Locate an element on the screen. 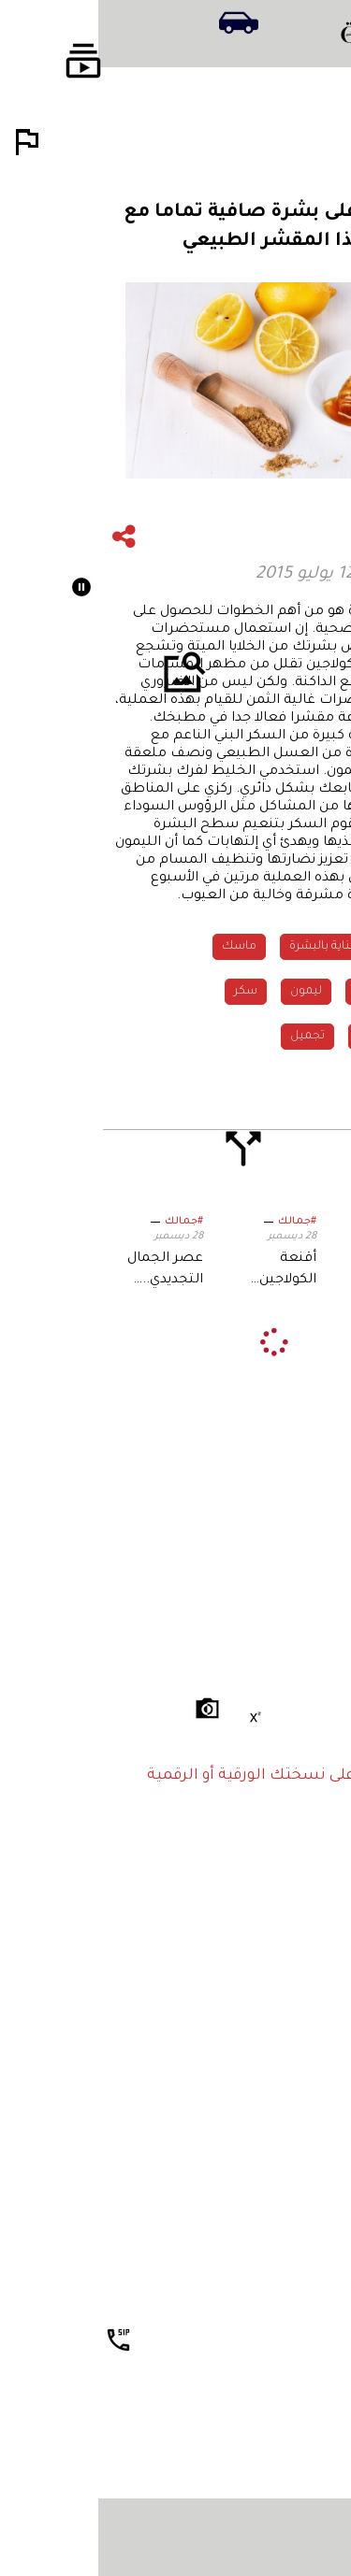  split or fork a call to multiple recipients is located at coordinates (243, 1149).